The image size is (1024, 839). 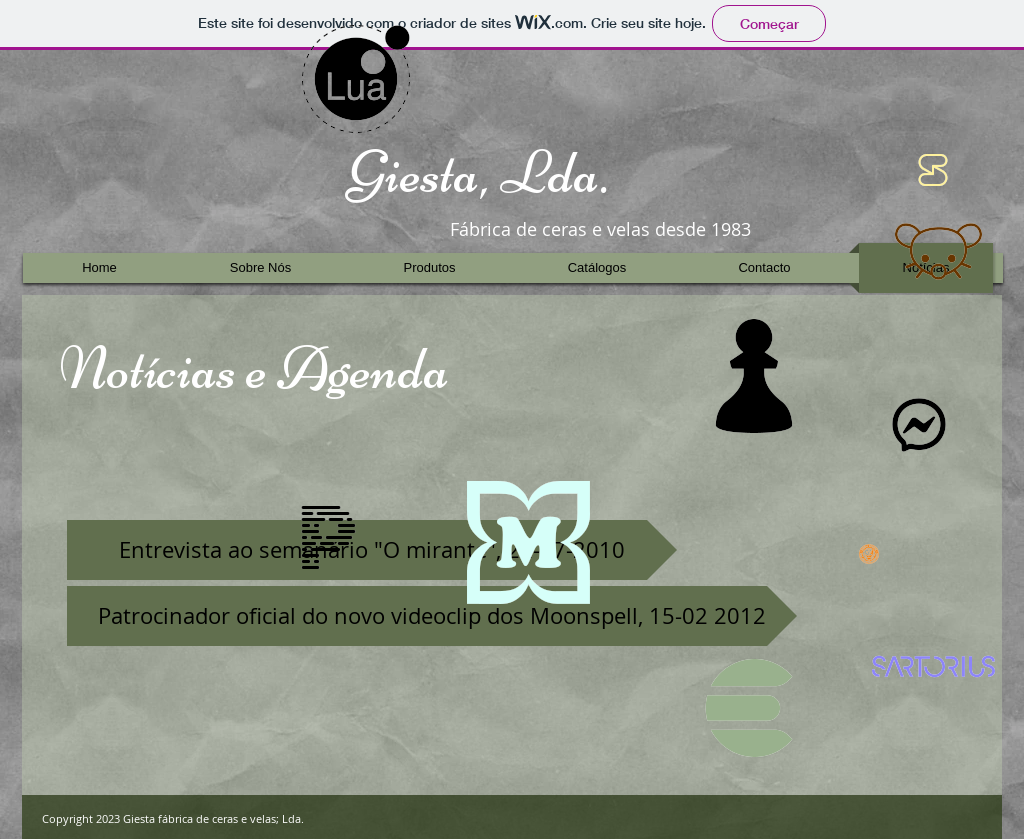 I want to click on new japan pro-wrestling official logo, so click(x=869, y=554).